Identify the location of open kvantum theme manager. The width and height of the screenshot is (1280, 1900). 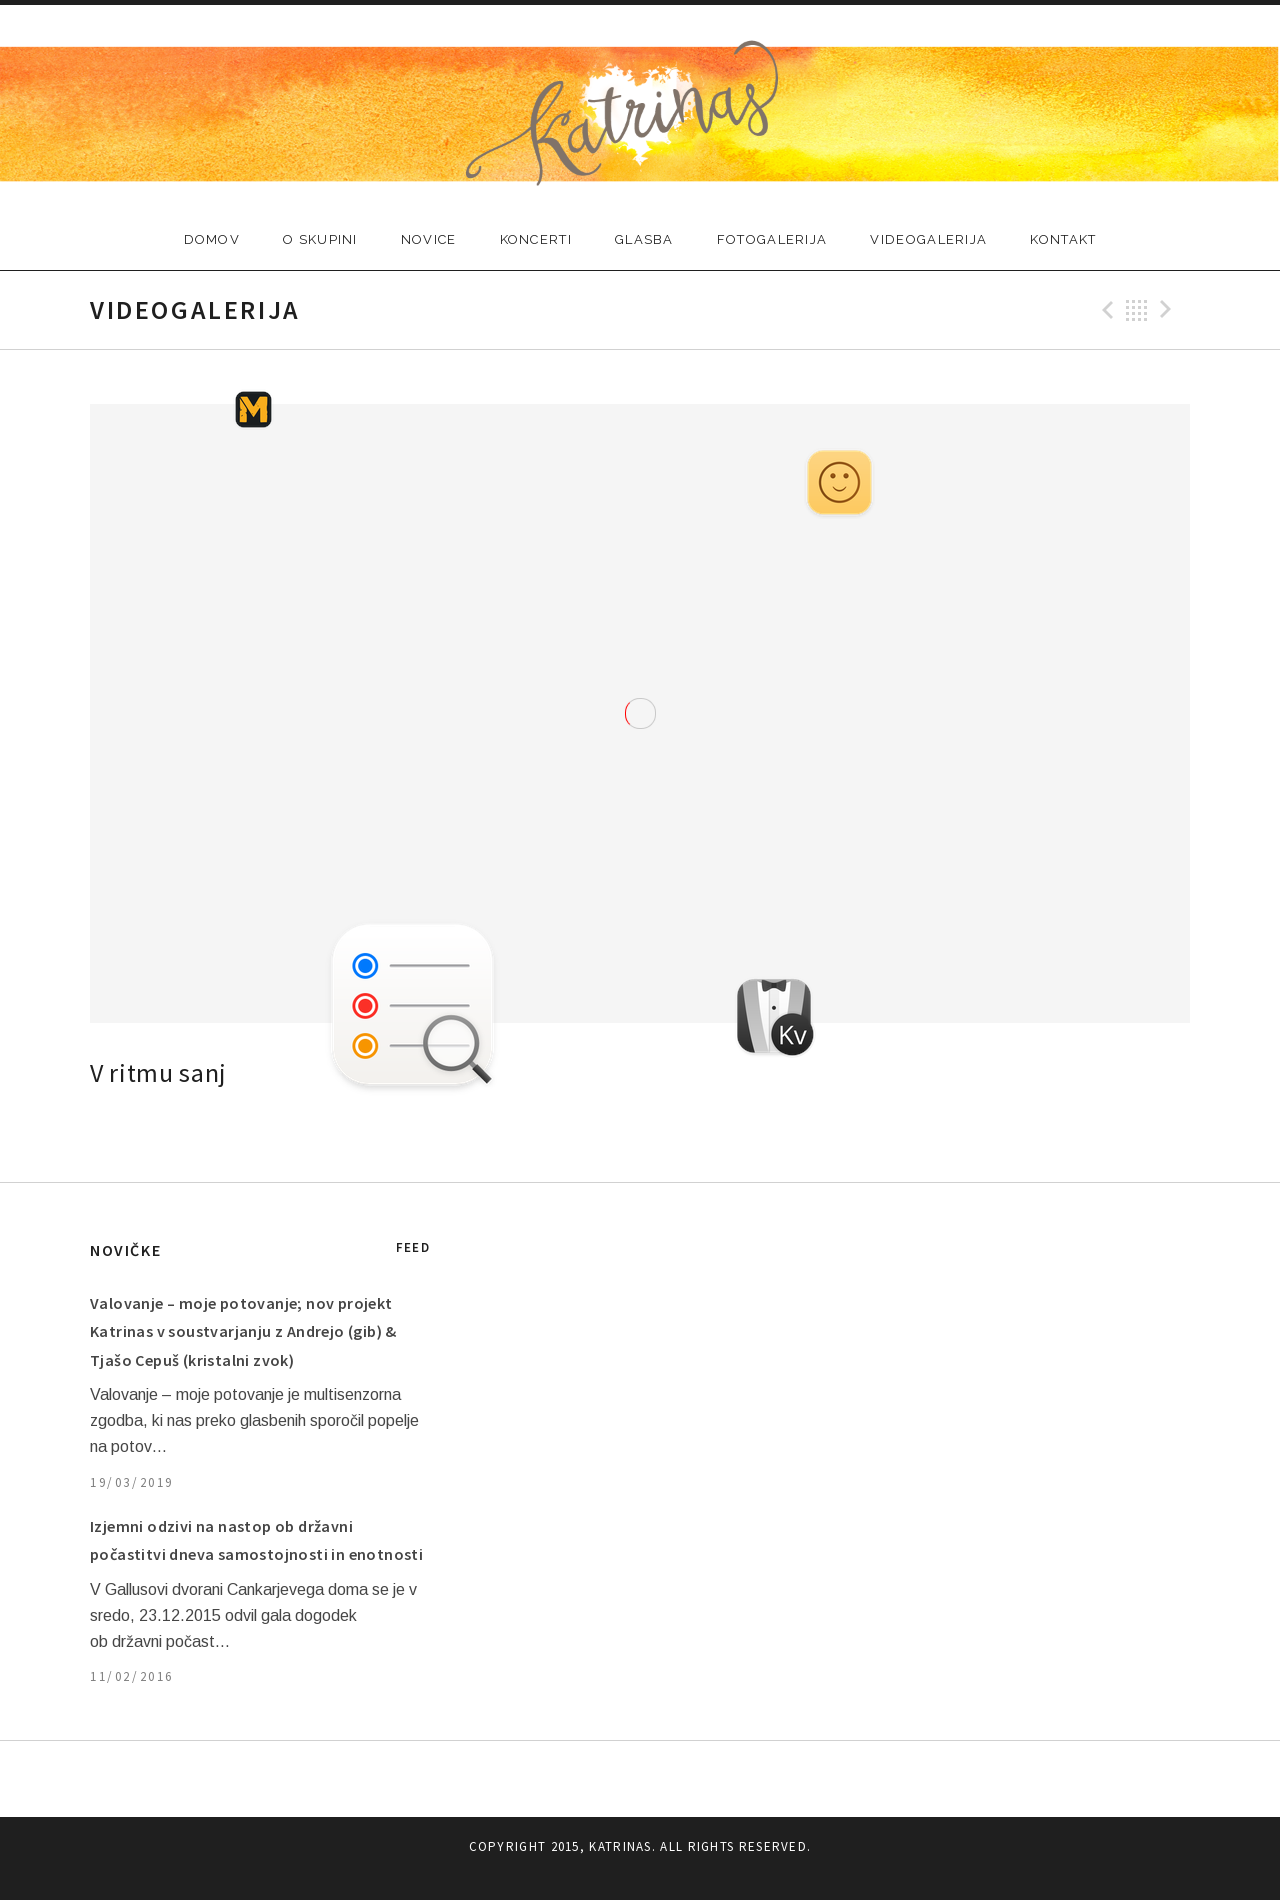
(774, 1016).